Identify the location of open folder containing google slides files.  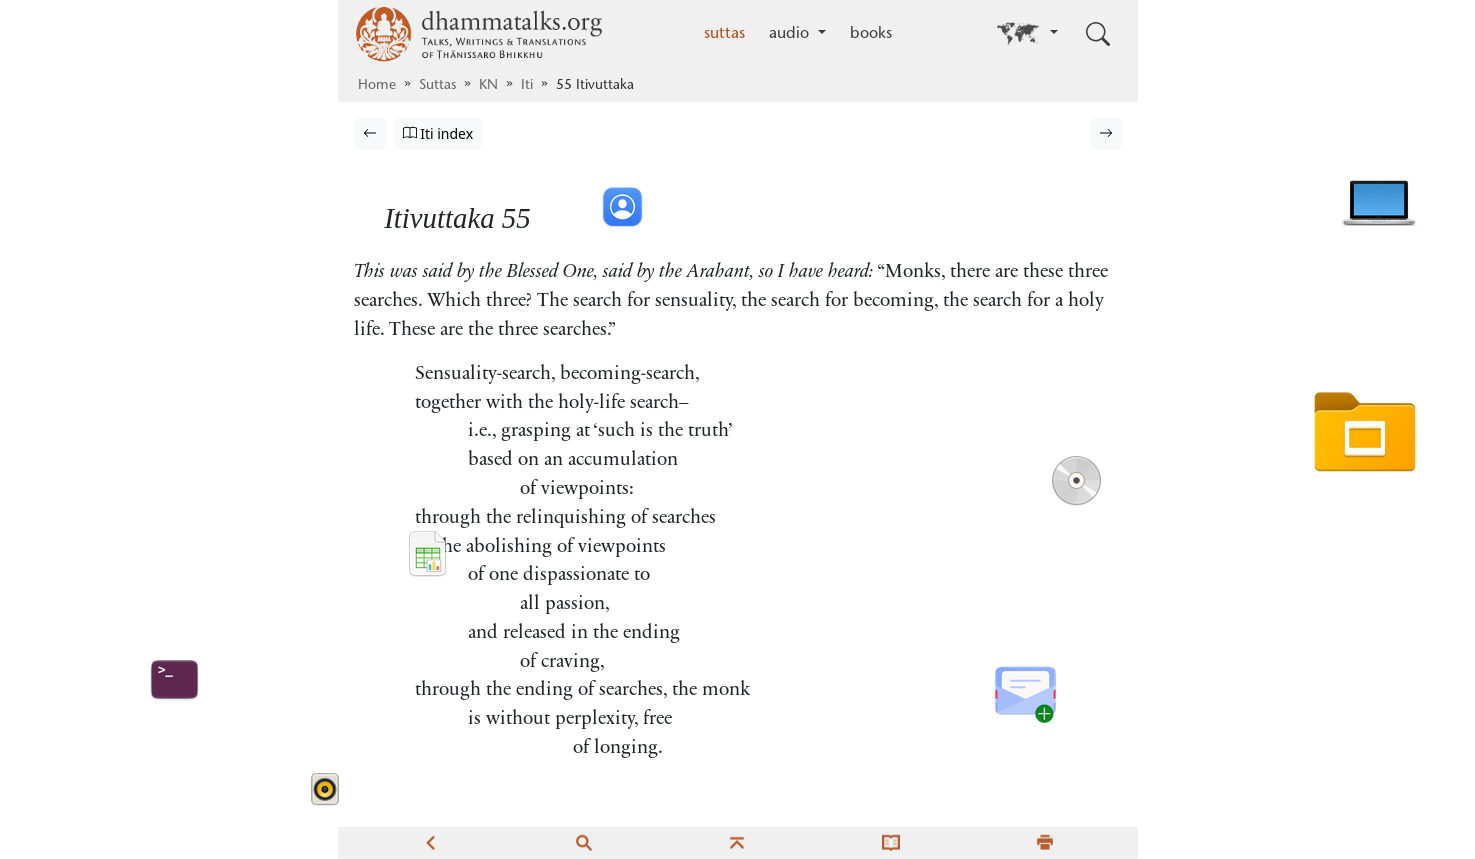
(1364, 434).